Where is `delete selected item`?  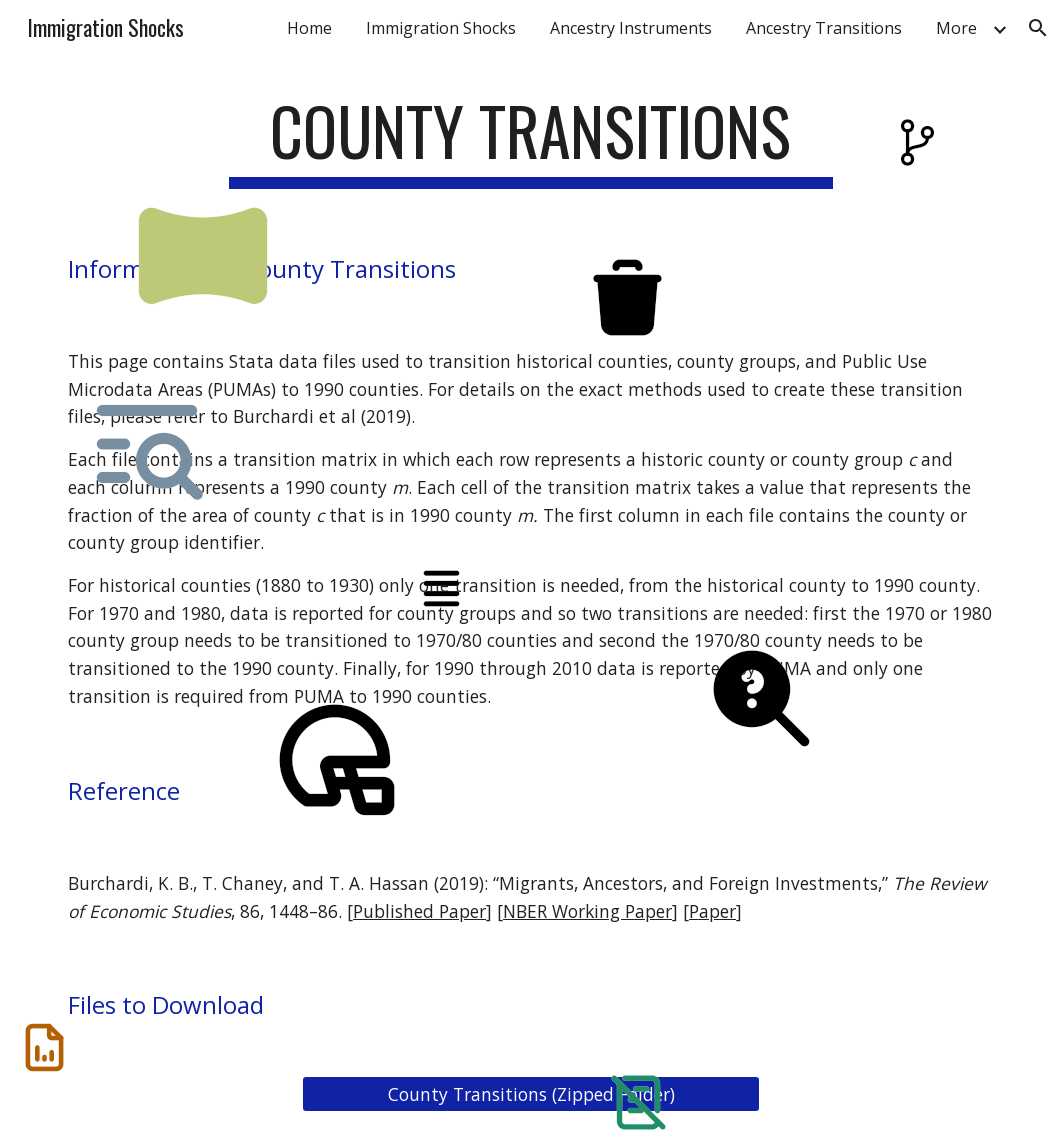 delete selected item is located at coordinates (627, 297).